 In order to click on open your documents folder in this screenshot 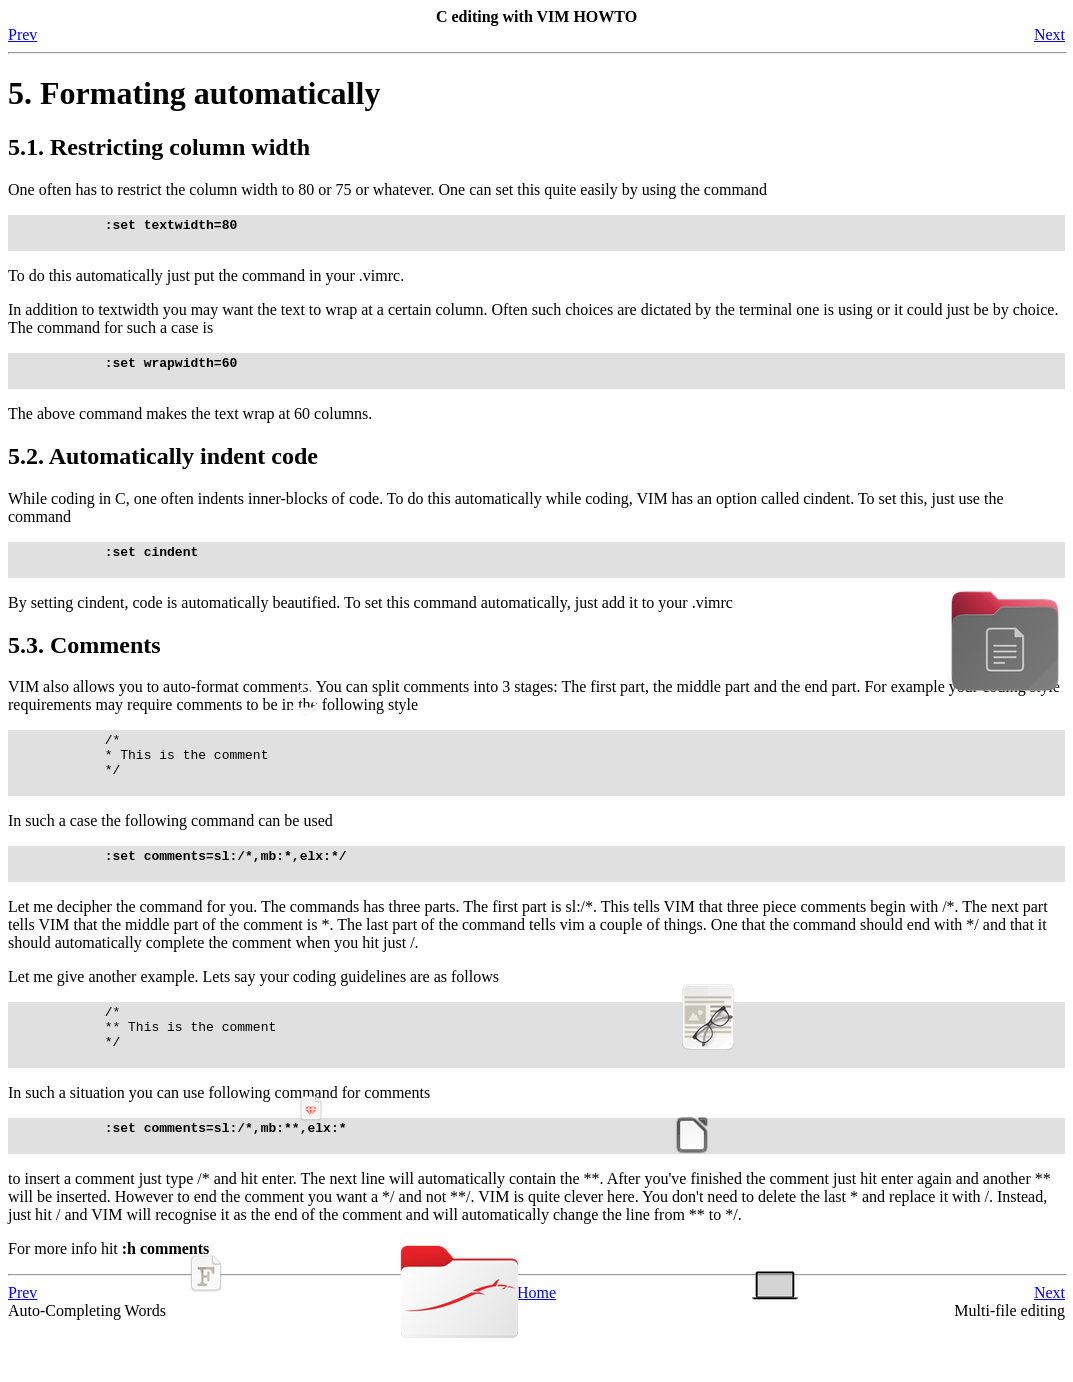, I will do `click(1005, 641)`.